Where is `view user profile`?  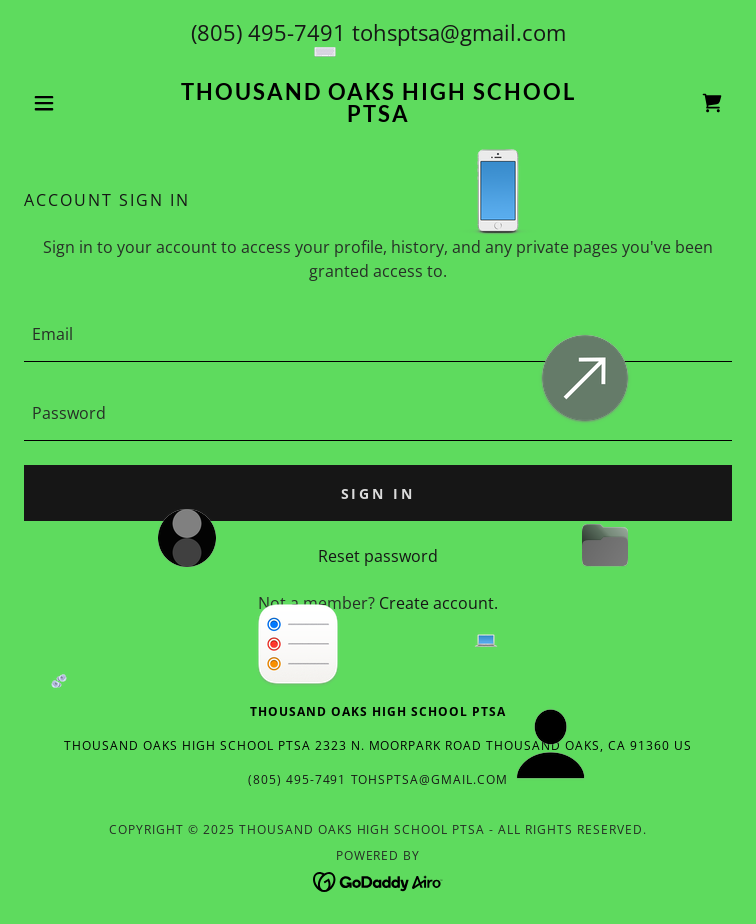
view user profile is located at coordinates (550, 743).